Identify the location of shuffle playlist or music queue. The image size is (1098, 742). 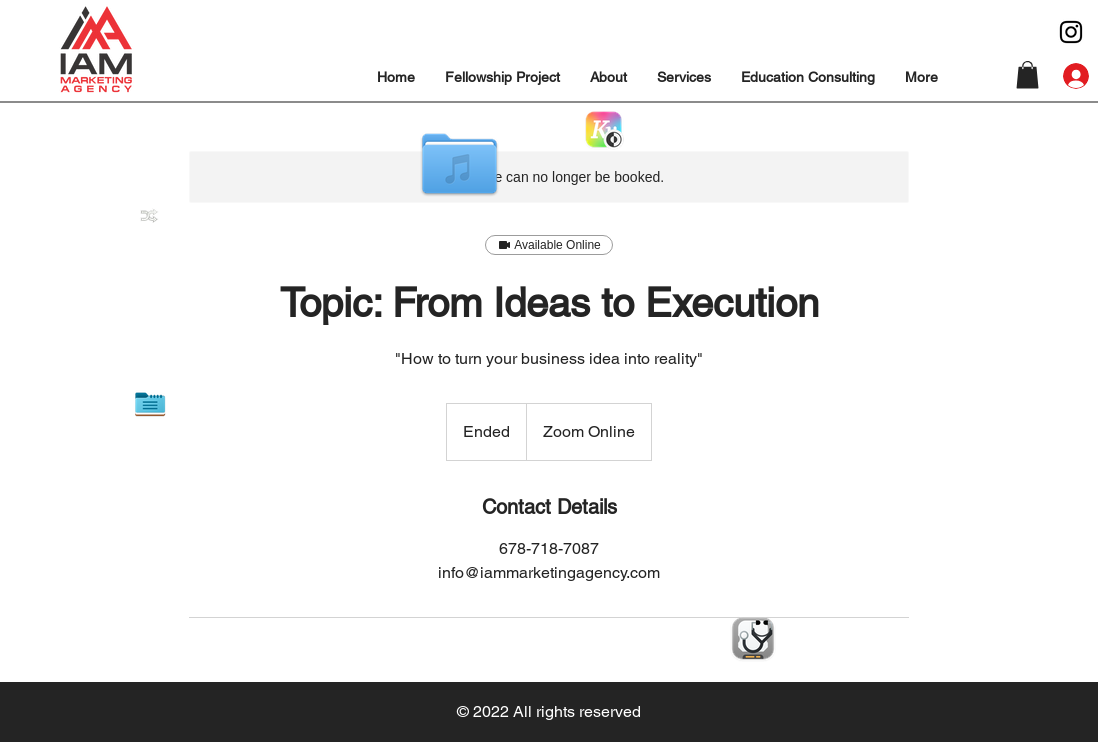
(149, 215).